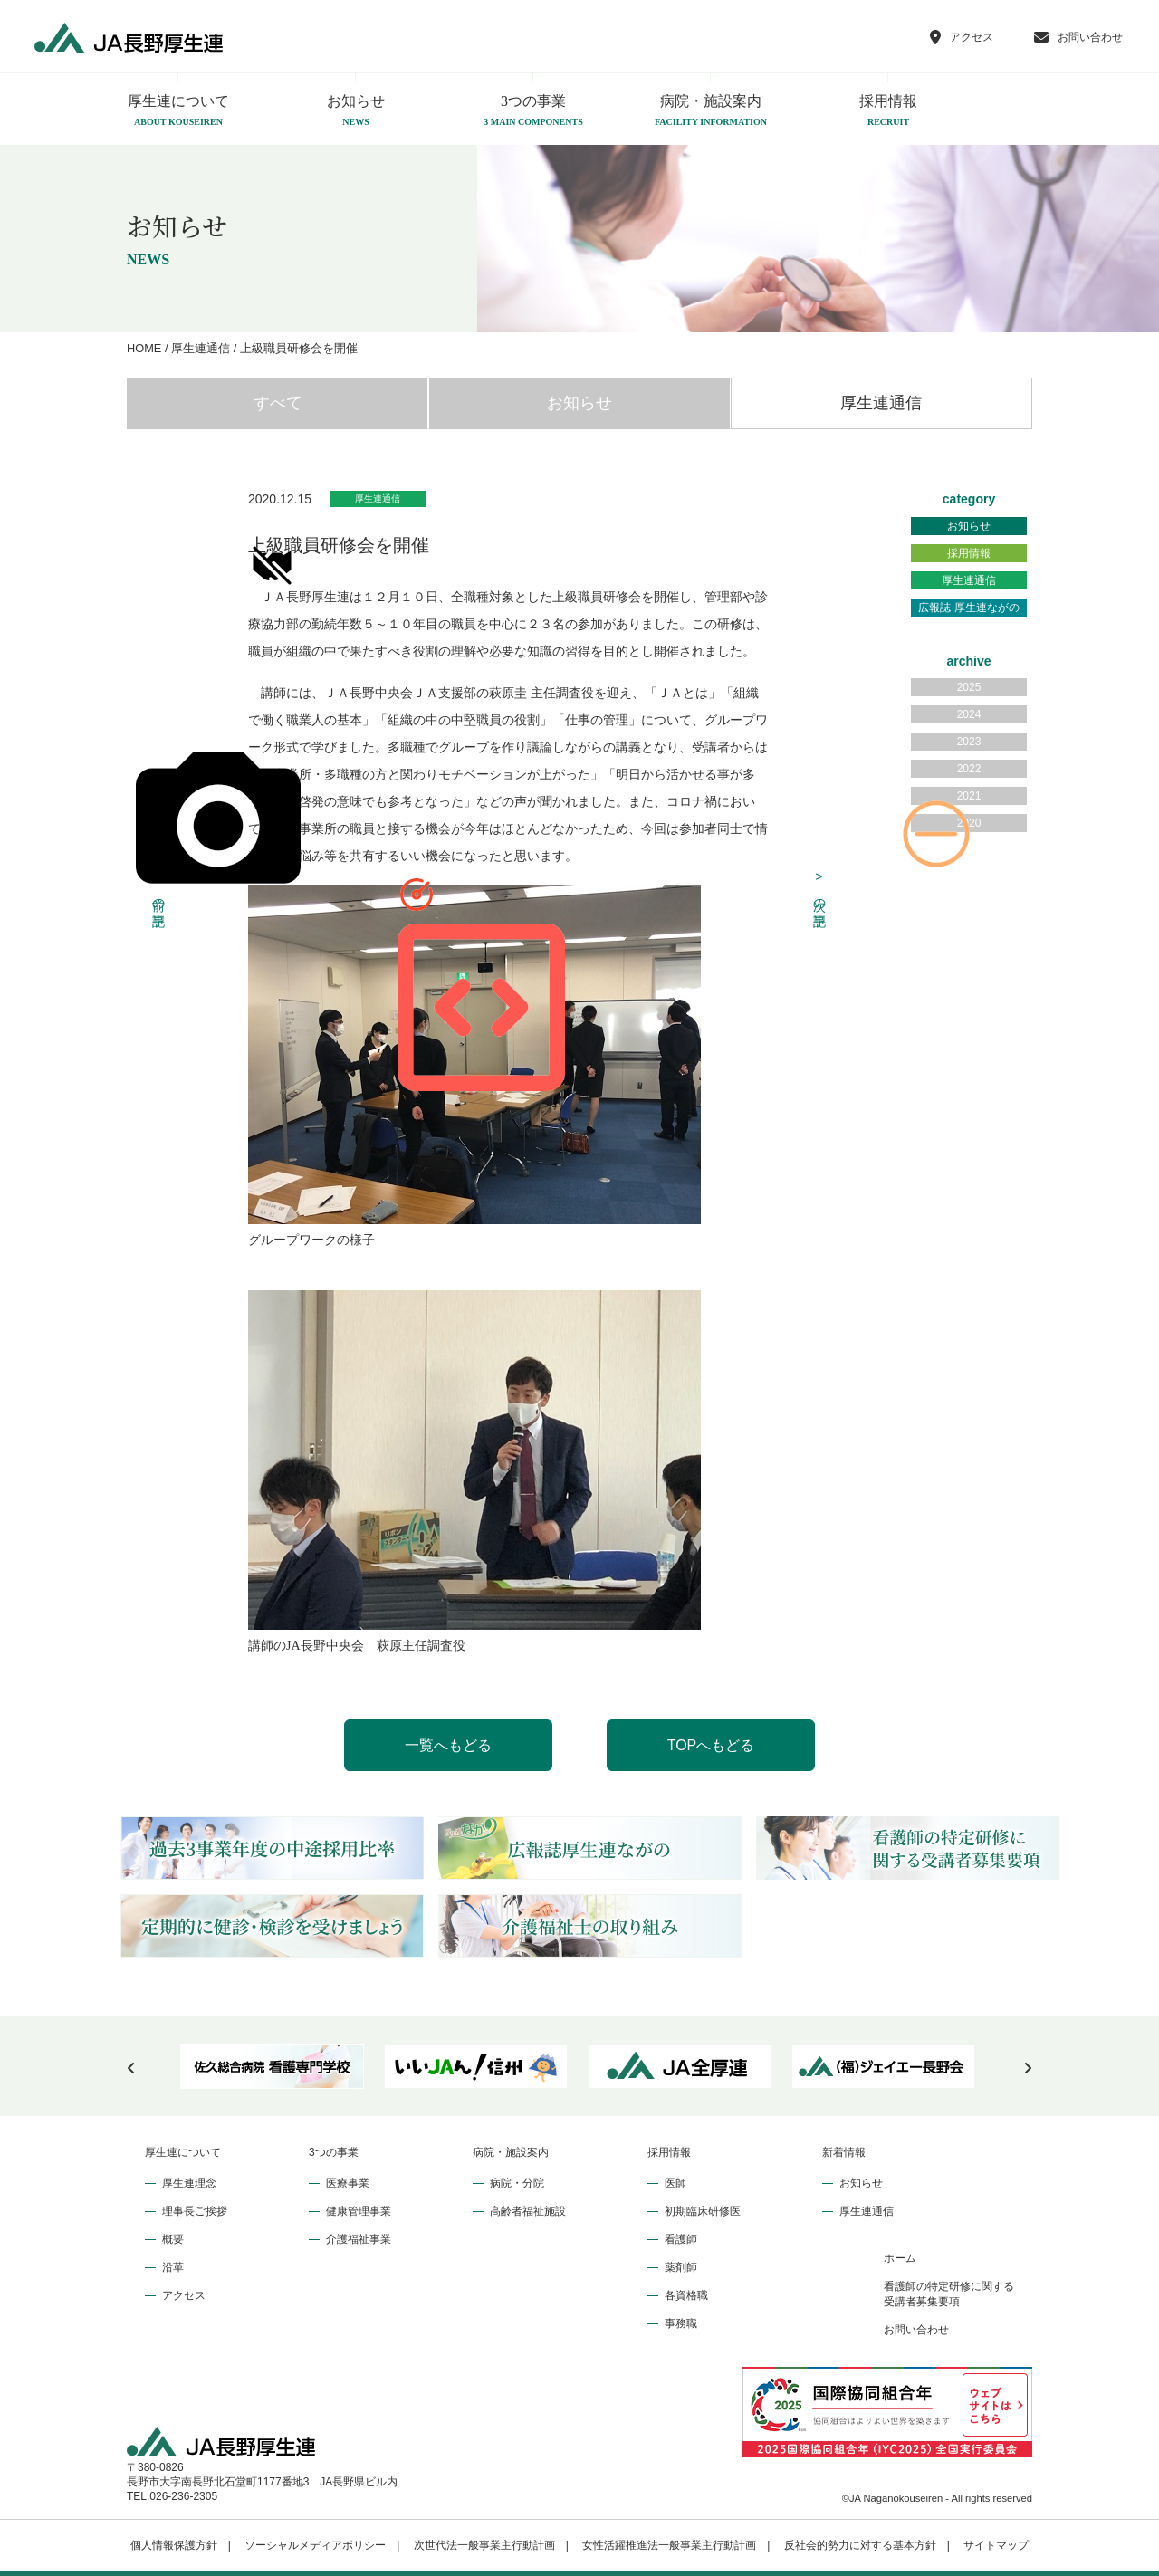 The width and height of the screenshot is (1159, 2576). I want to click on take a photo, so click(218, 818).